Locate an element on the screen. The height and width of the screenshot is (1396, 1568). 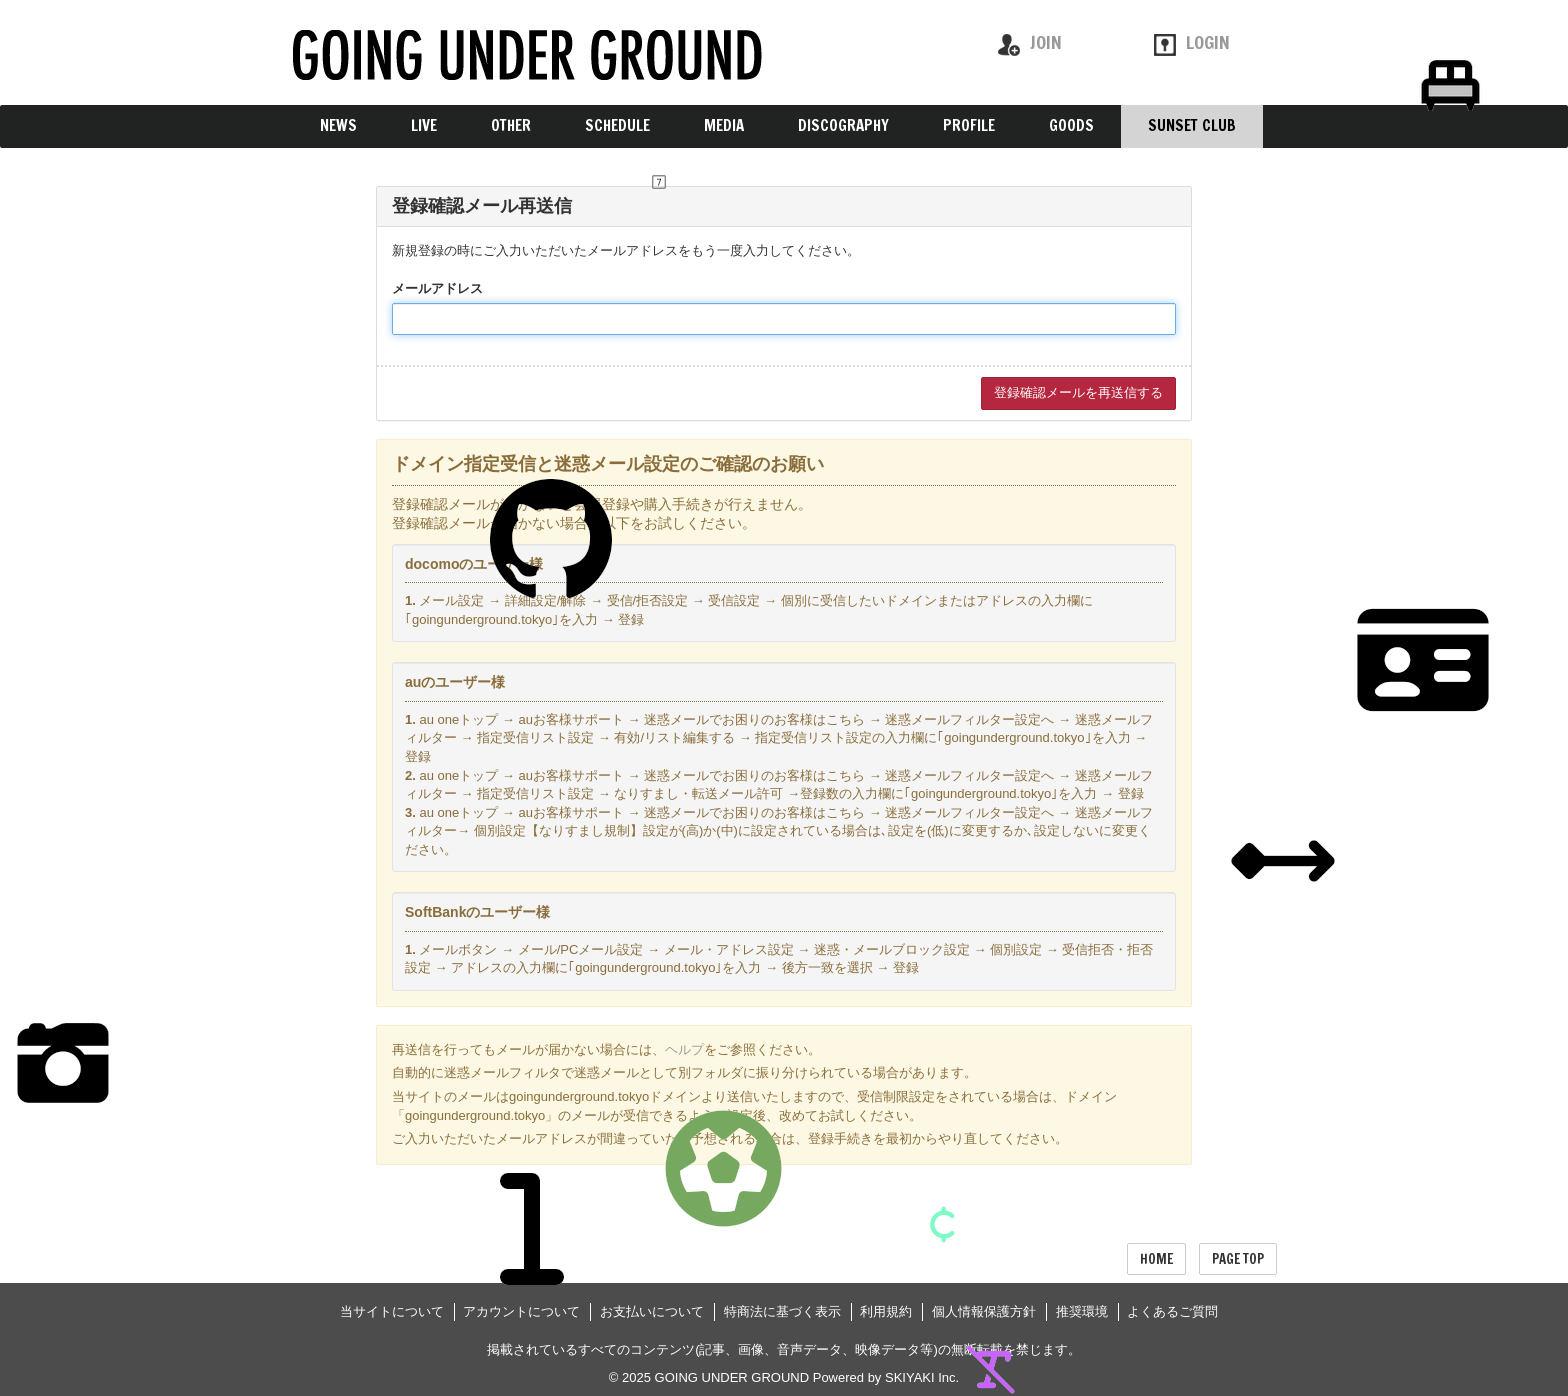
indicates the number one or first item in a list is located at coordinates (532, 1229).